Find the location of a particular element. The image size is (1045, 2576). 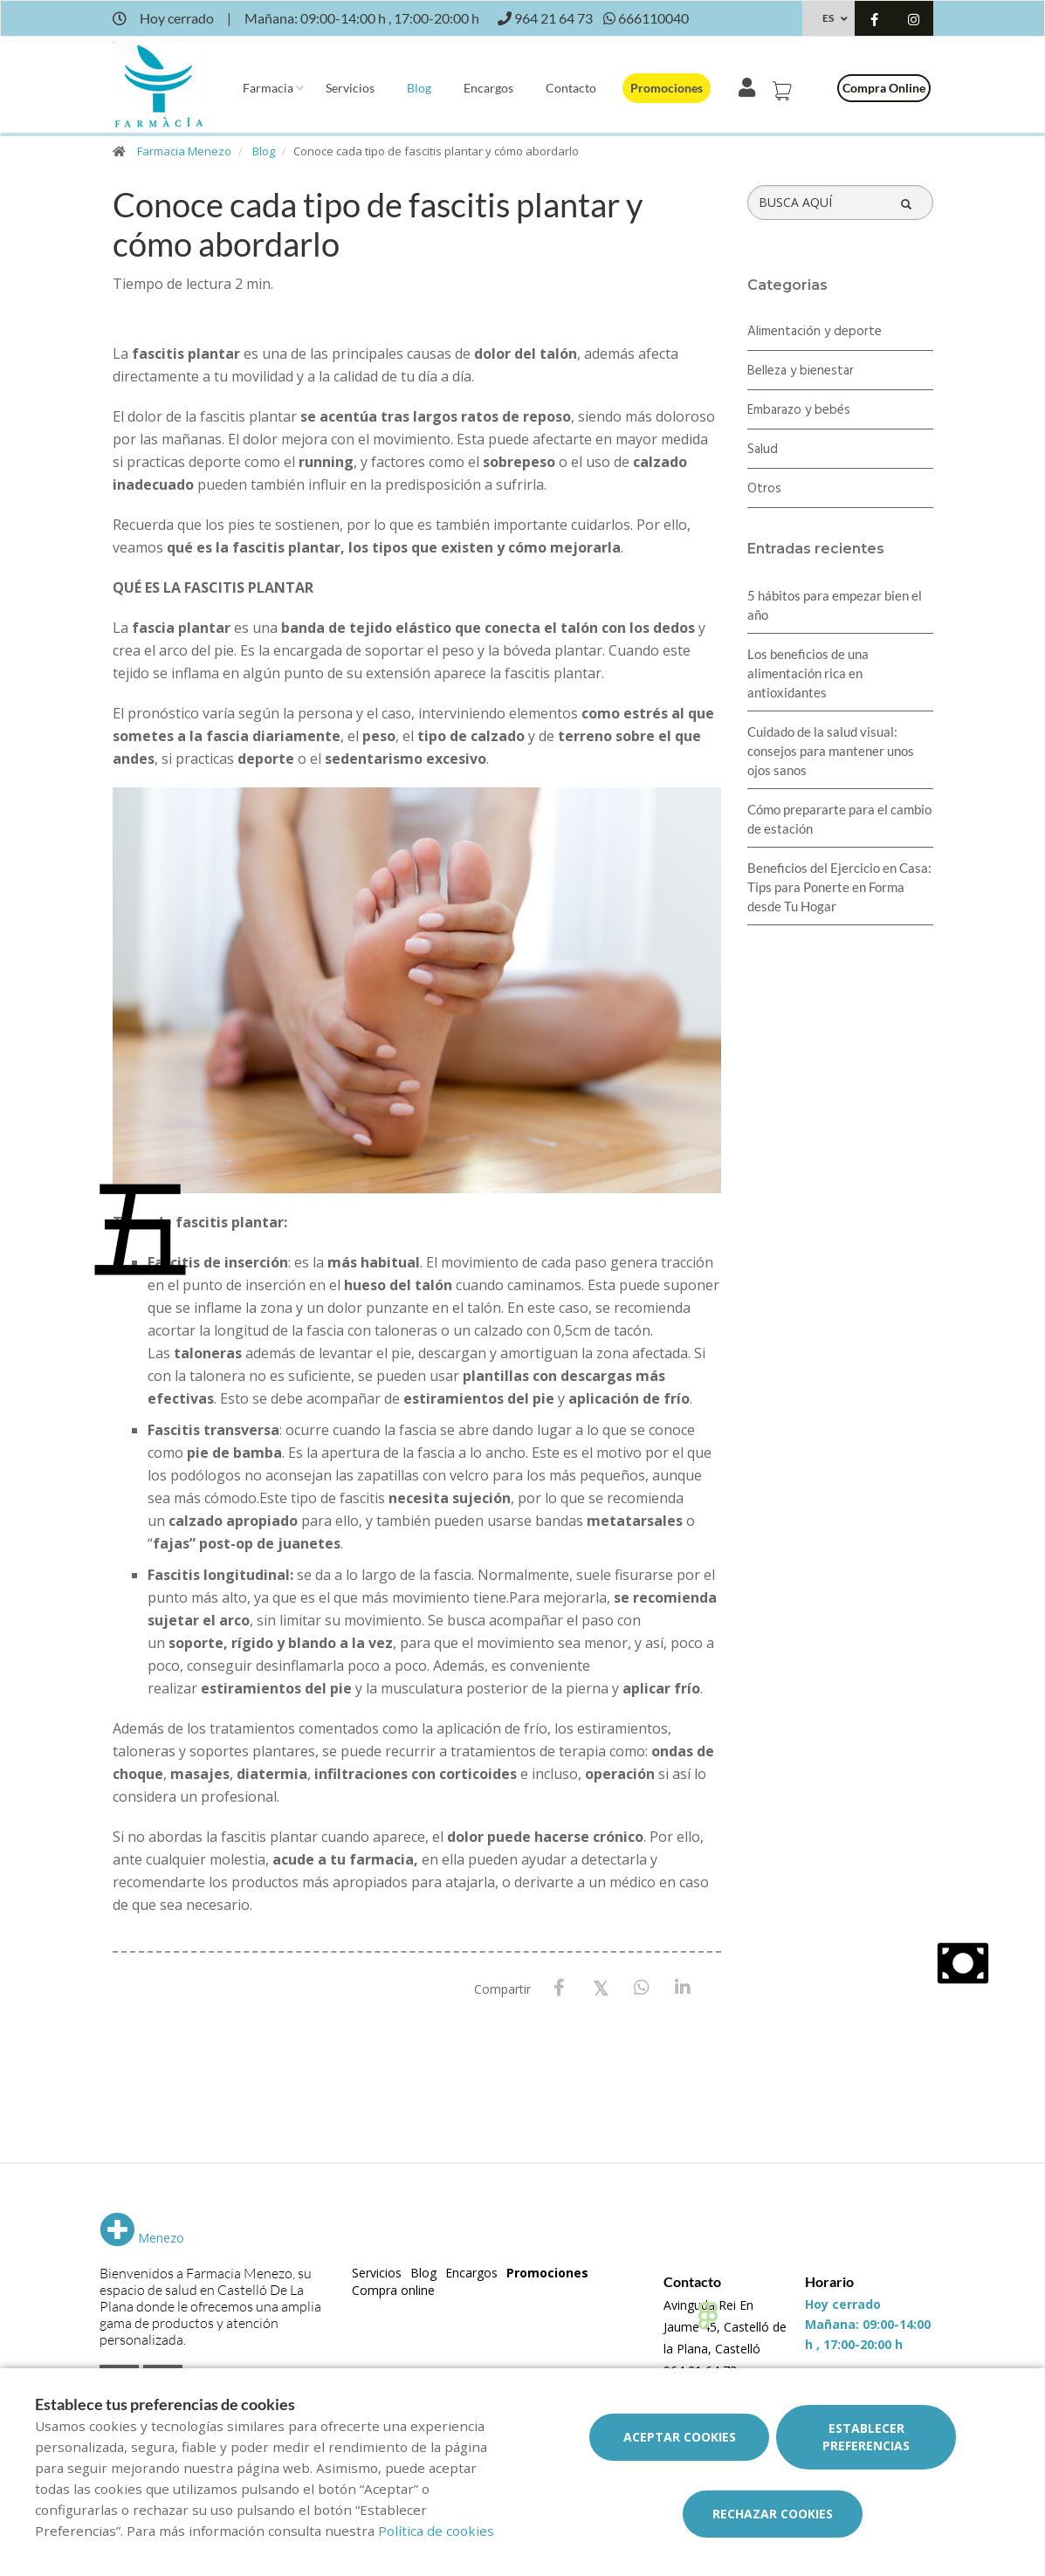

open figma design app is located at coordinates (708, 2316).